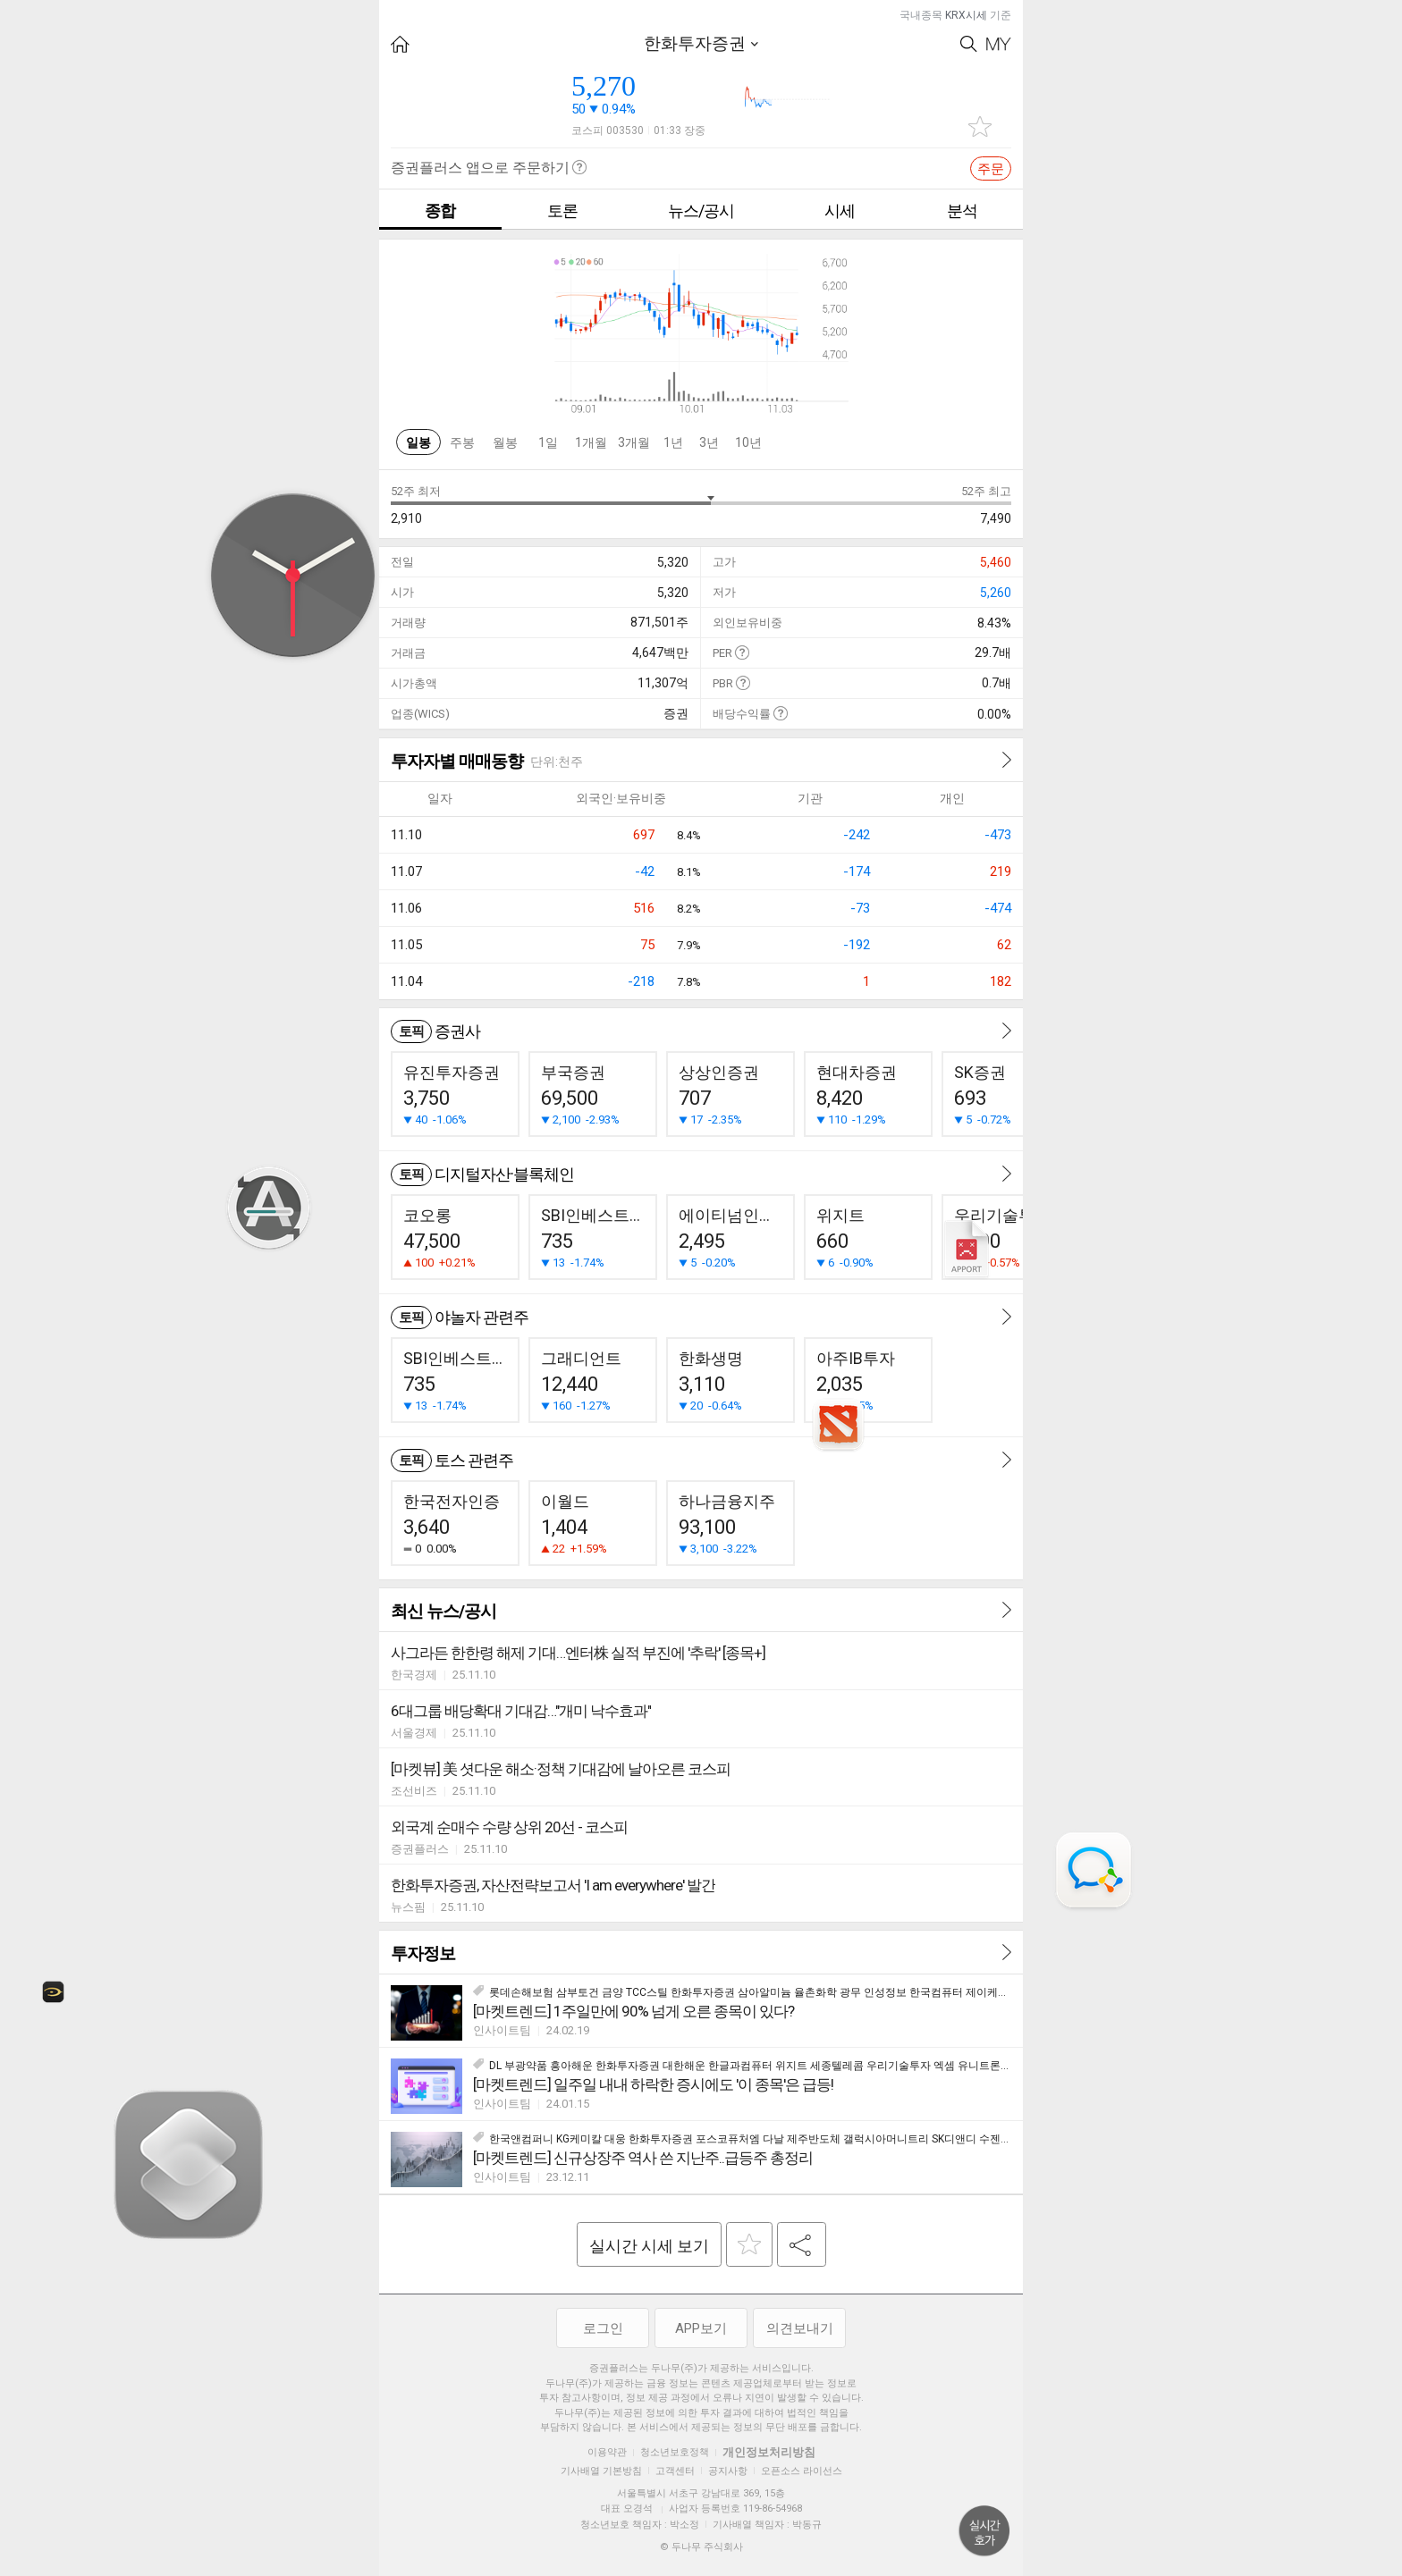 This screenshot has width=1402, height=2576. I want to click on open the shortcuts app, so click(188, 2164).